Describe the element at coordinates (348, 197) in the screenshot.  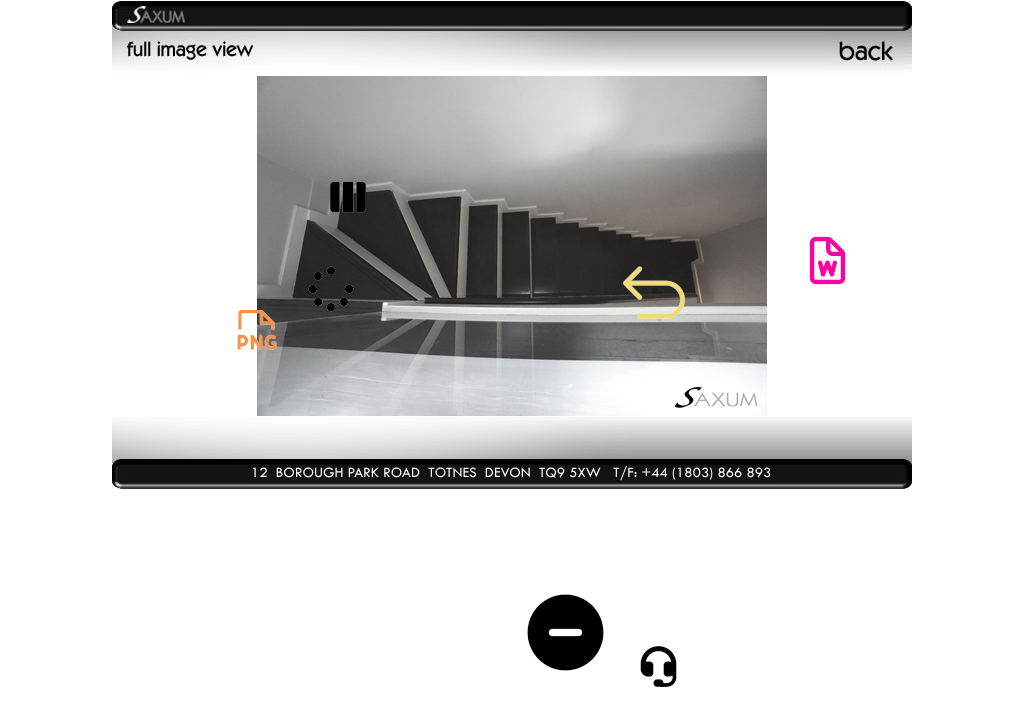
I see `switch to column view layout` at that location.